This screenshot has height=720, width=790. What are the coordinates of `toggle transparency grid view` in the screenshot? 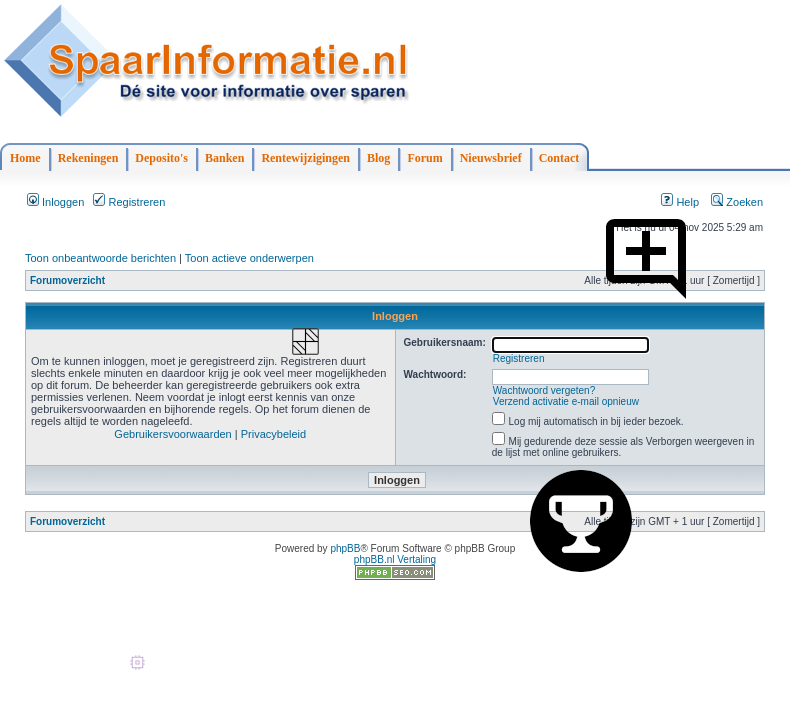 It's located at (305, 341).